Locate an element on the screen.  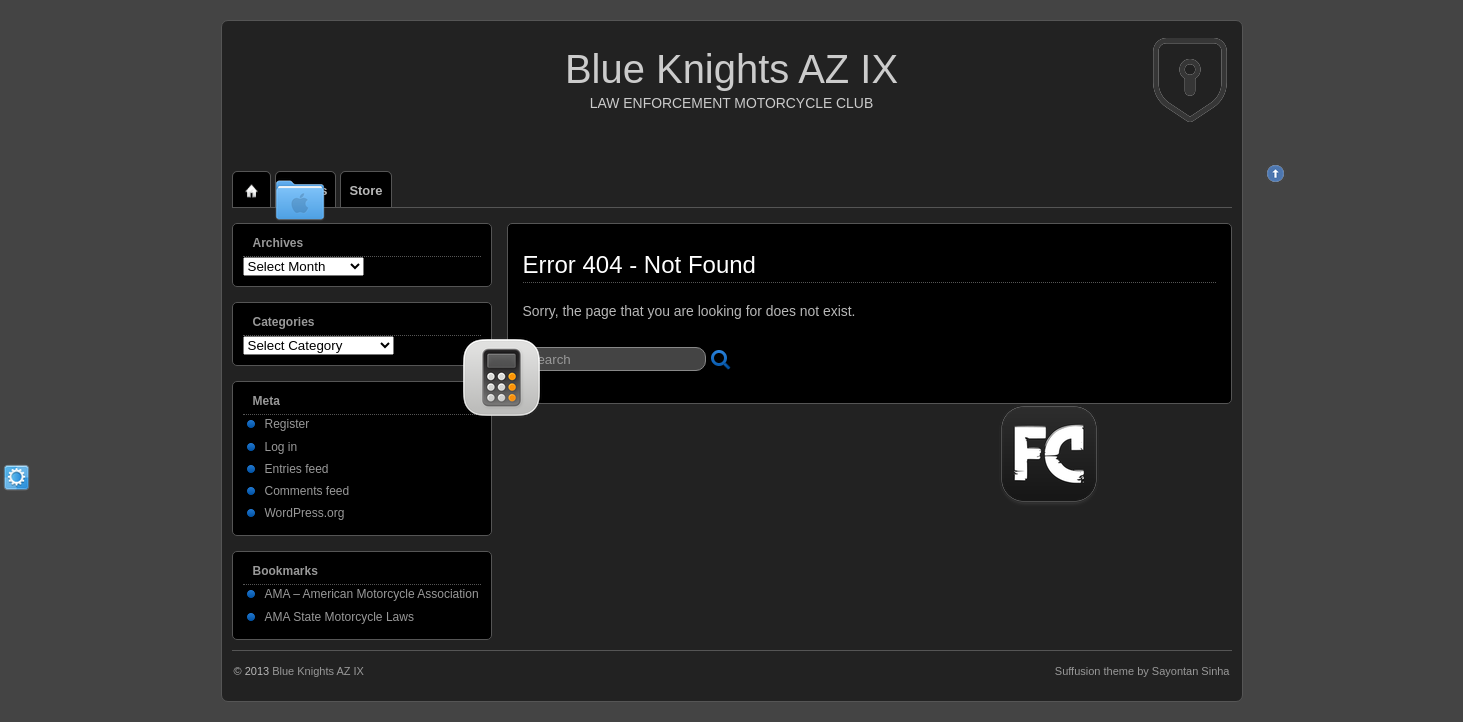
indicates a version control update is available is located at coordinates (1275, 173).